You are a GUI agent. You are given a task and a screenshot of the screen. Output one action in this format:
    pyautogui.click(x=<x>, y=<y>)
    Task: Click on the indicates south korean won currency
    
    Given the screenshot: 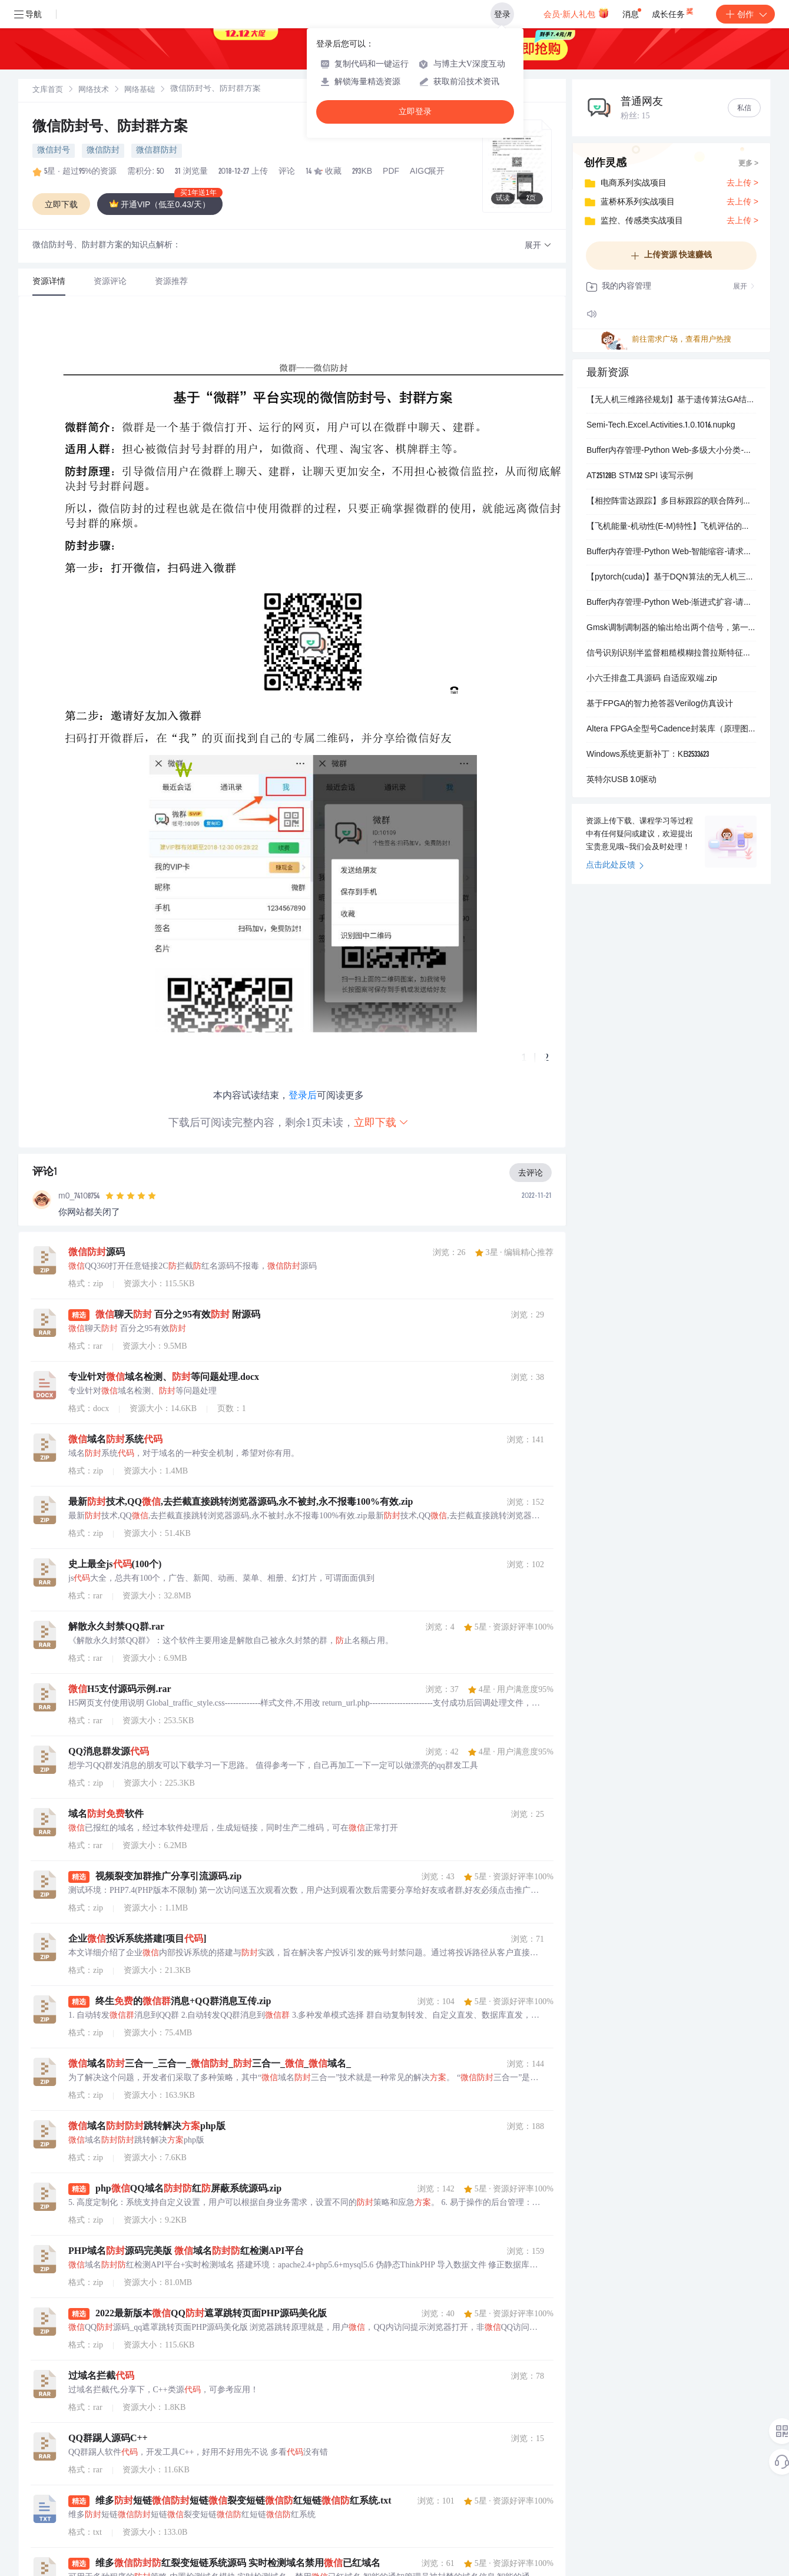 What is the action you would take?
    pyautogui.click(x=184, y=770)
    